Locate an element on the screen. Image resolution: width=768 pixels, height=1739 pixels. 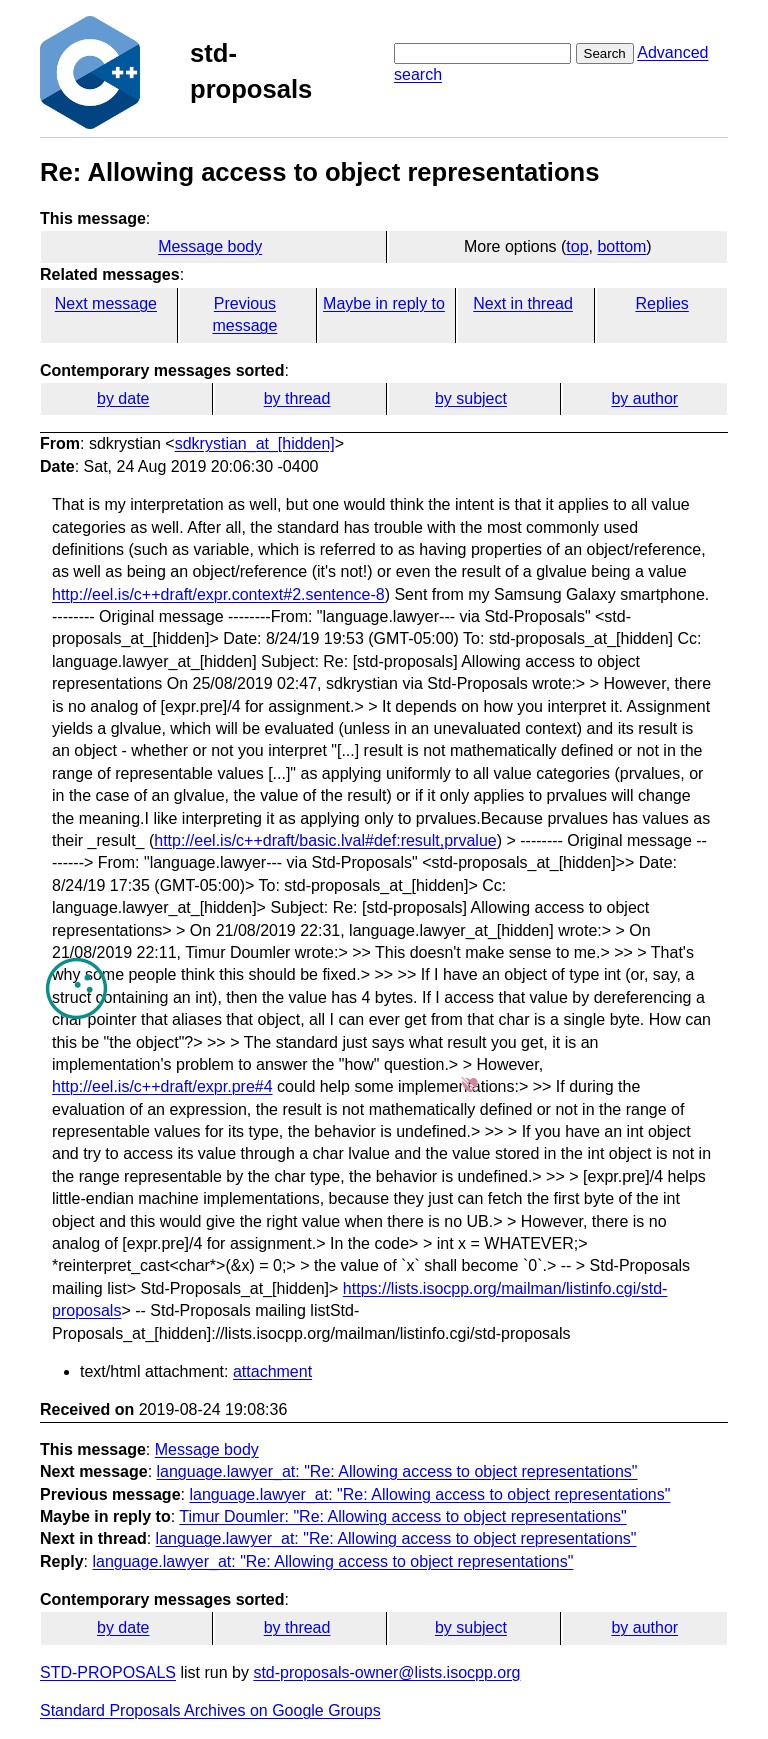
access bowling or sports games is located at coordinates (76, 988).